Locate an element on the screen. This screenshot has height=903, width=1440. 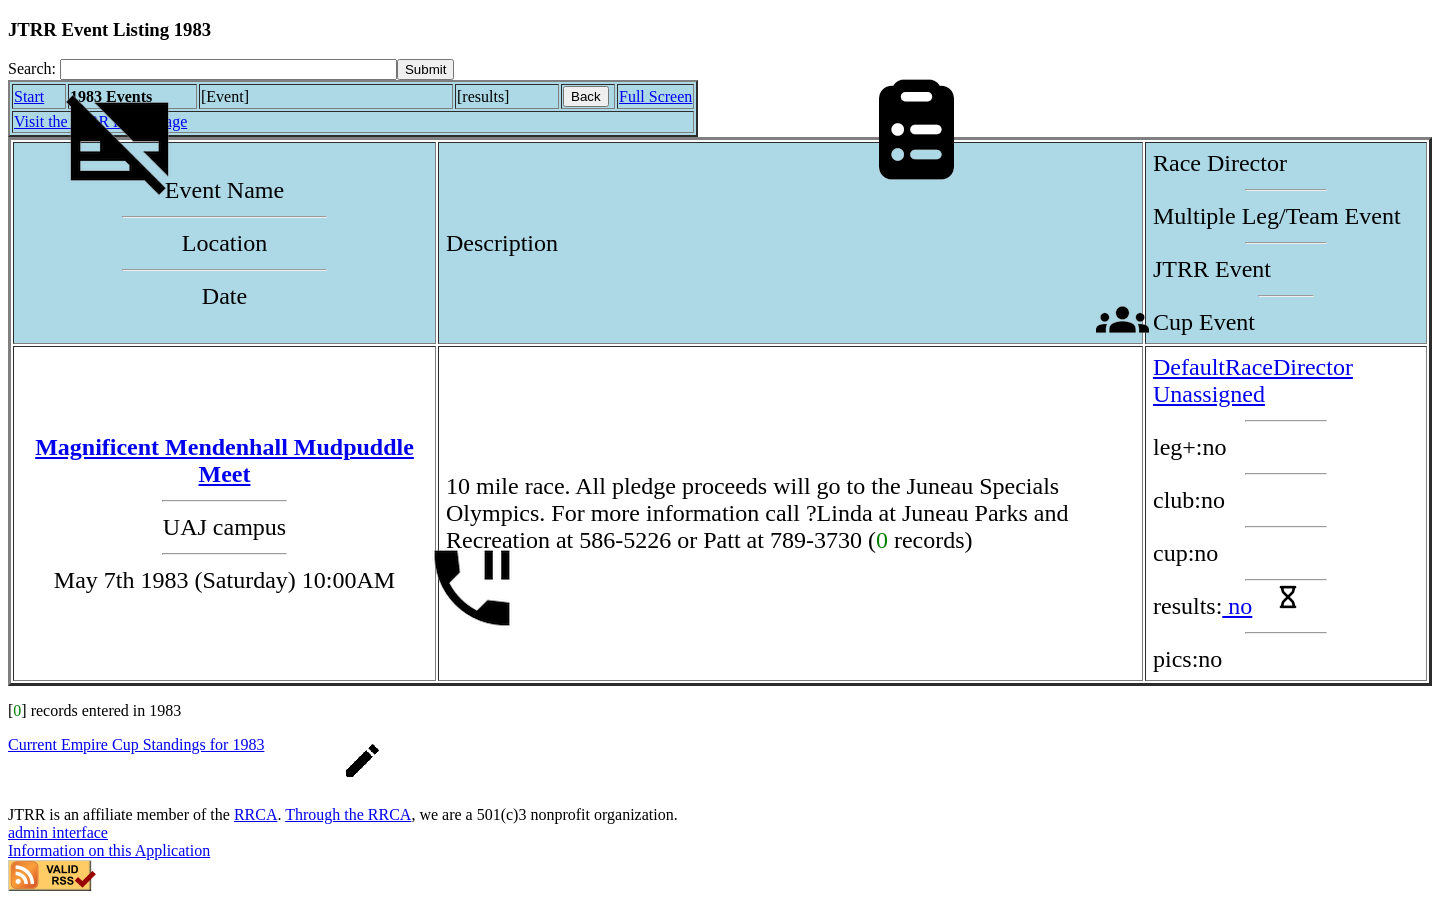
indicates a loading or waiting state is located at coordinates (1288, 597).